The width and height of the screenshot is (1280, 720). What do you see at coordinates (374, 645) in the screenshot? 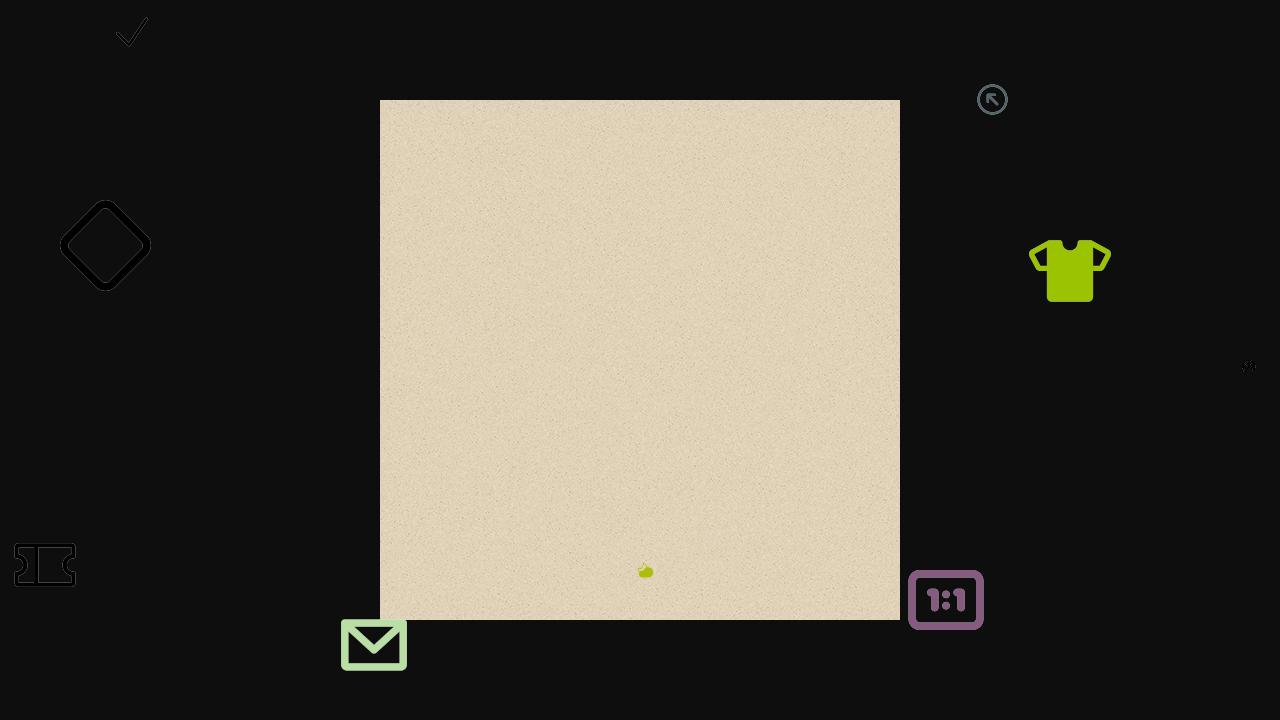
I see `open your inbox or email` at bounding box center [374, 645].